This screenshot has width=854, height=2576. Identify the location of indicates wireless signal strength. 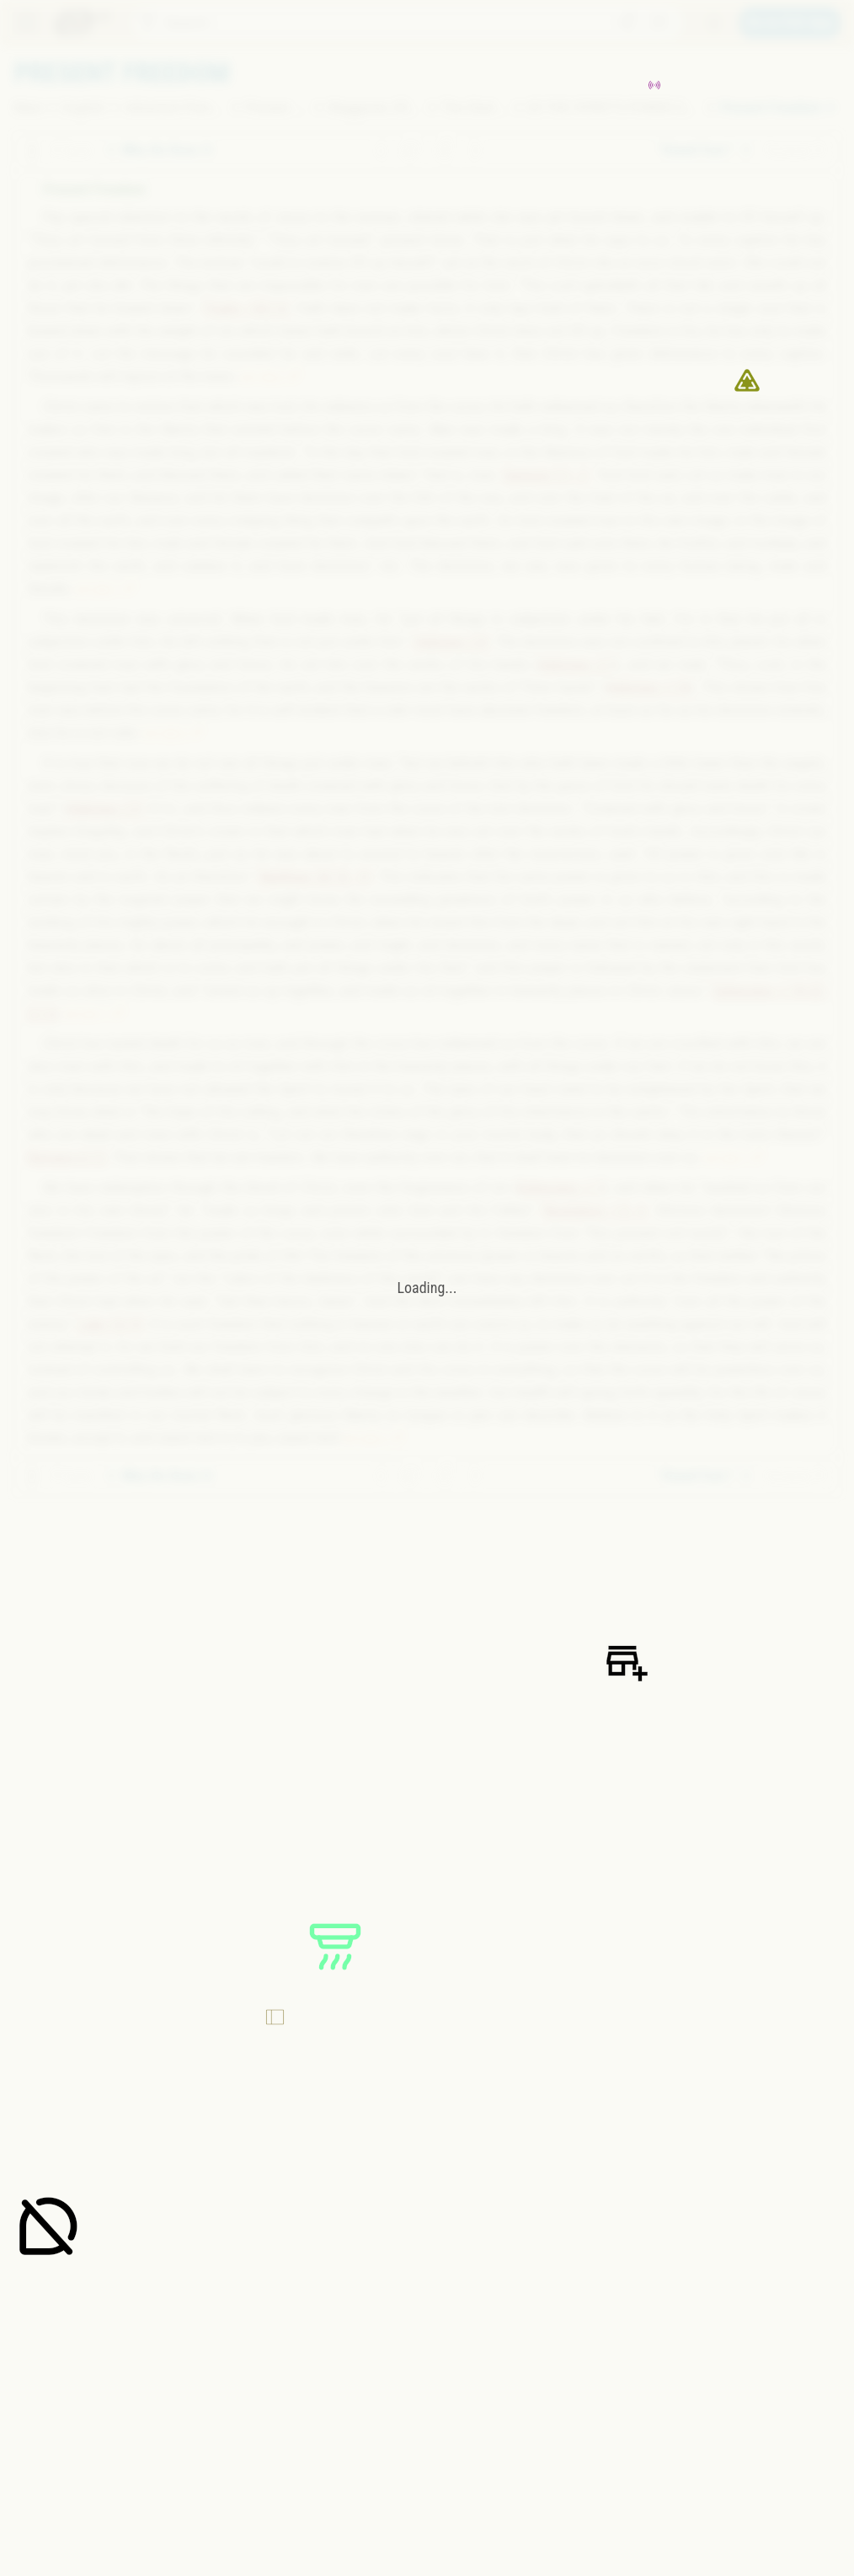
(654, 85).